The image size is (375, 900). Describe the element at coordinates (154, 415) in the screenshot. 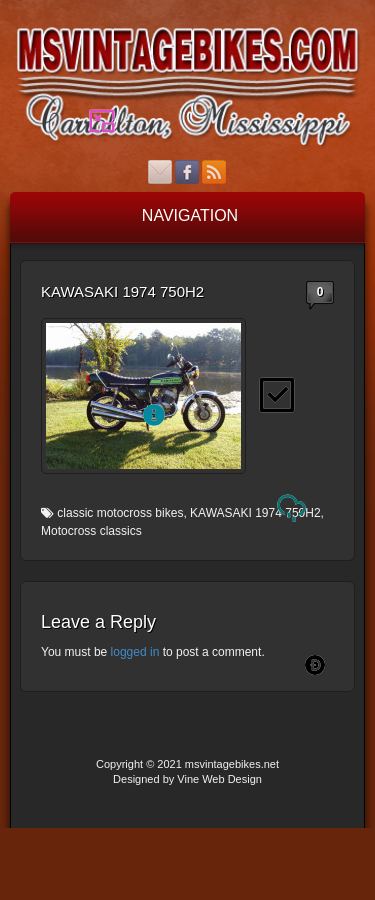

I see `view more information or details` at that location.